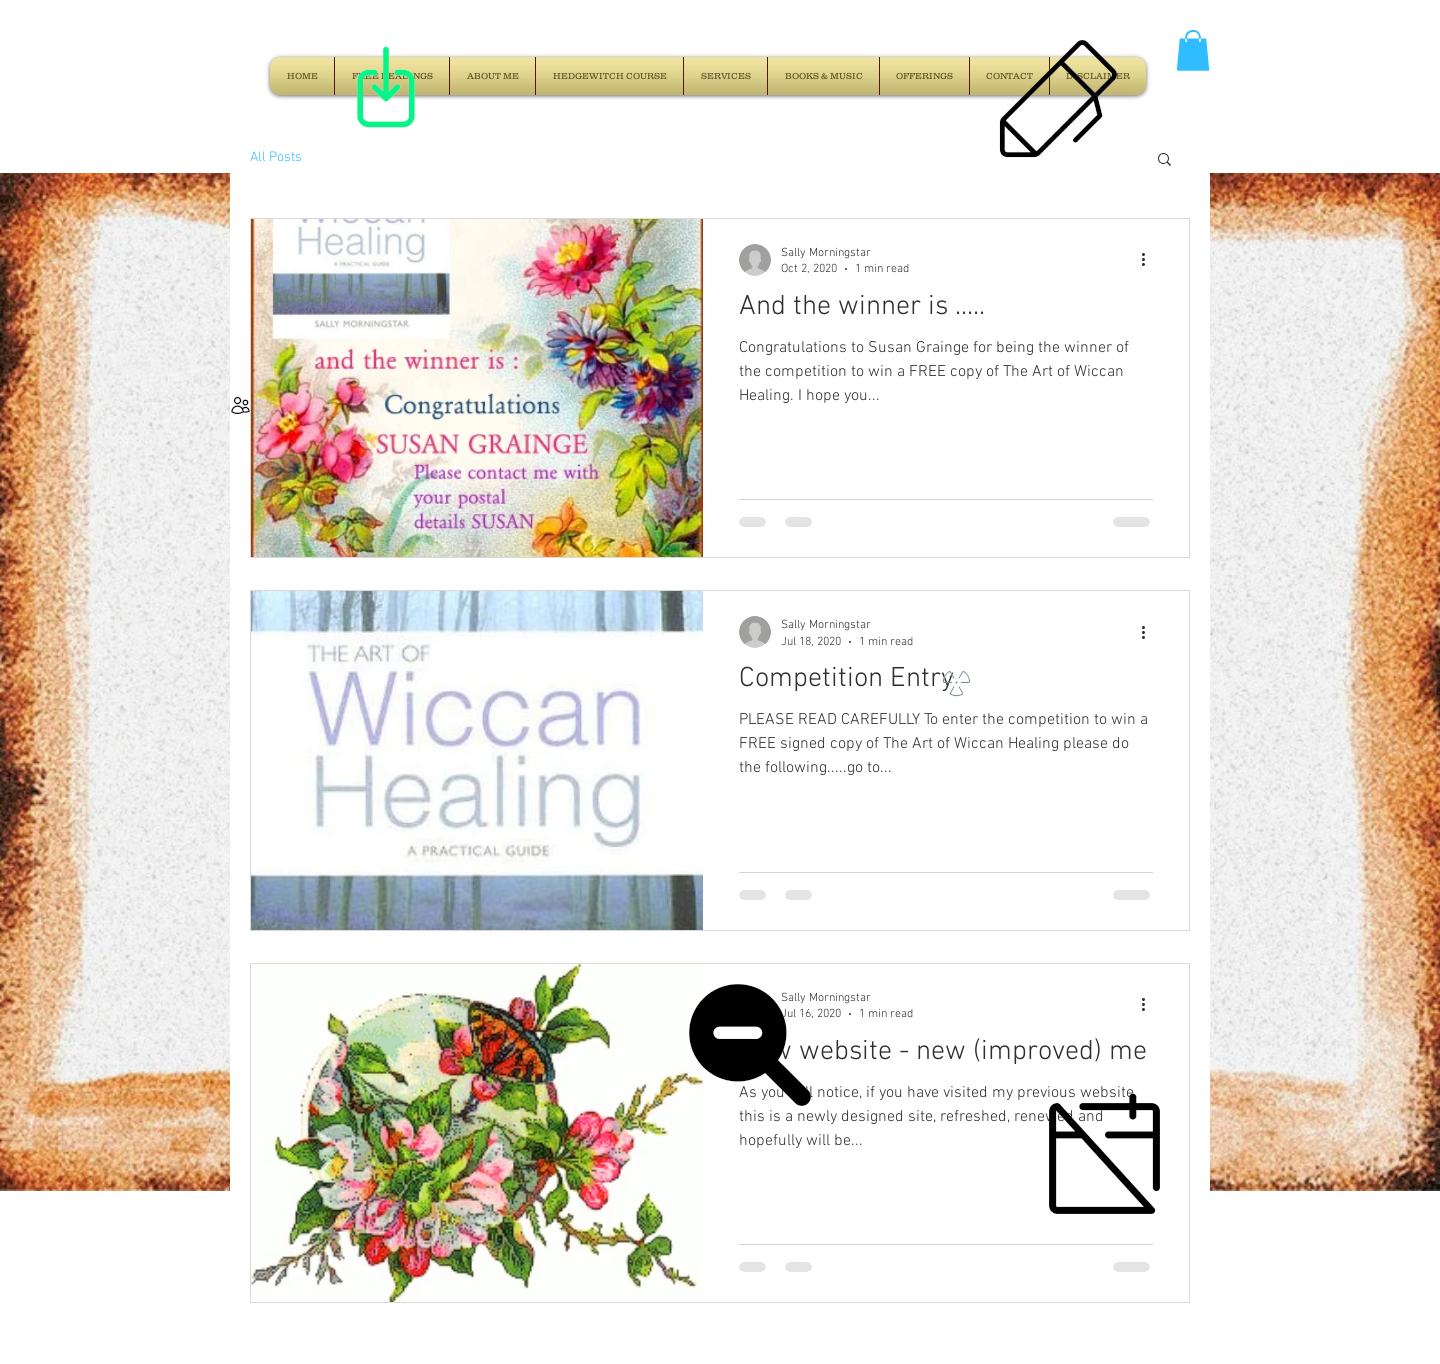 This screenshot has width=1440, height=1364. I want to click on edit or modify content, so click(1056, 101).